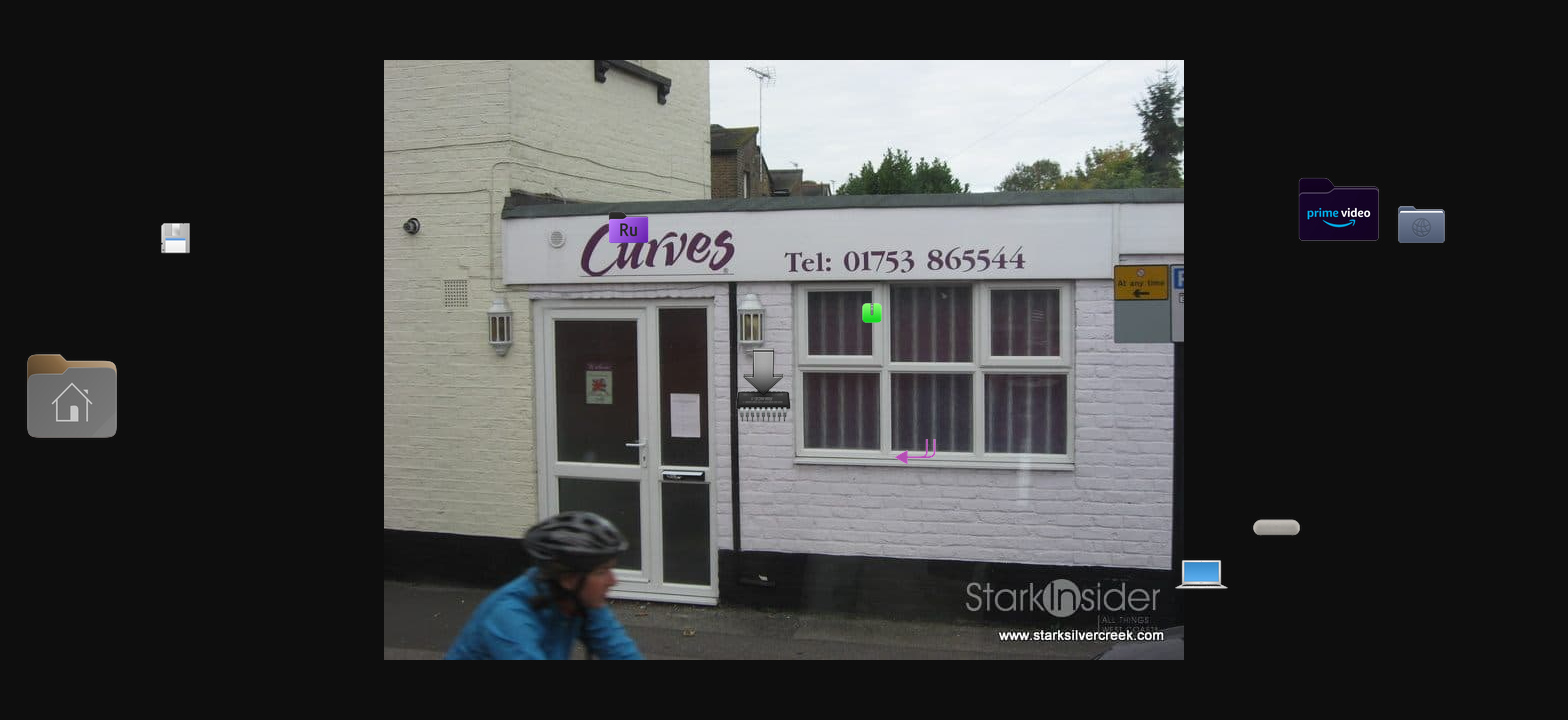 The image size is (1568, 720). What do you see at coordinates (628, 228) in the screenshot?
I see `open folder containing Adobe Rush project files` at bounding box center [628, 228].